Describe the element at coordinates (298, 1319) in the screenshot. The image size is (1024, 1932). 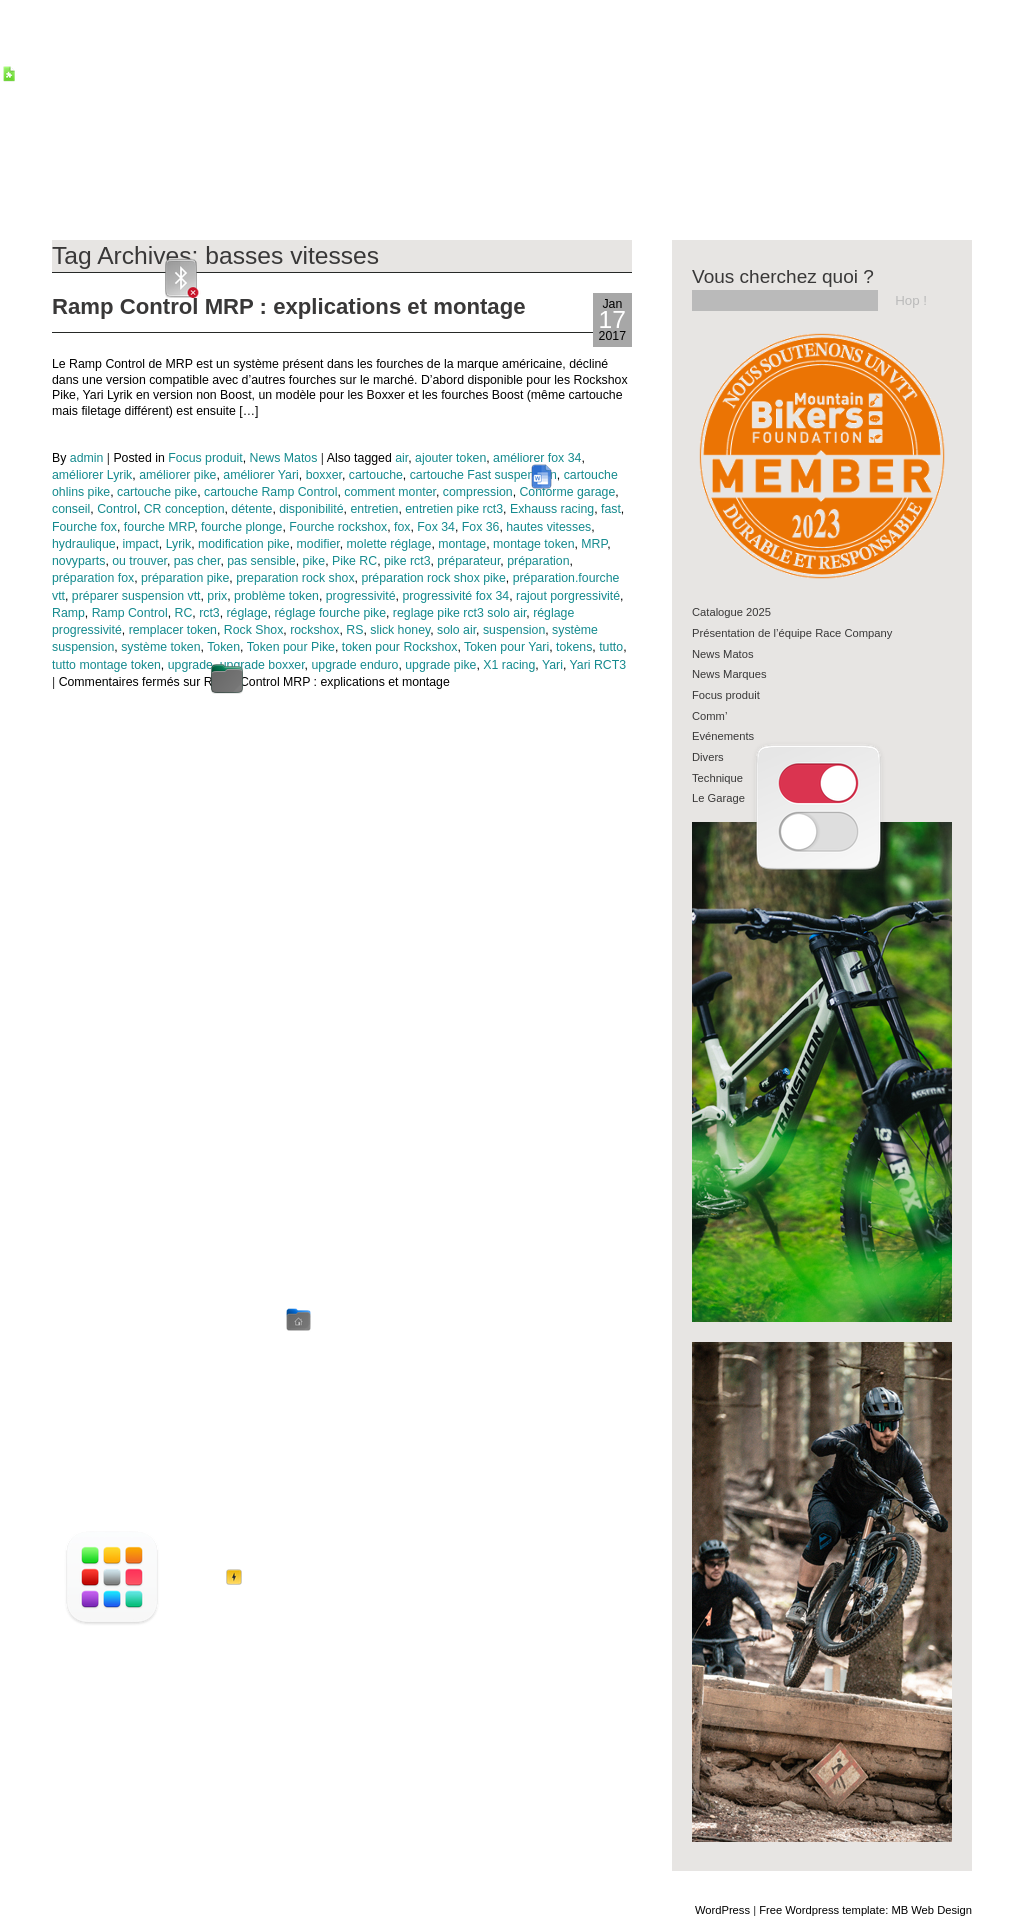
I see `access your home folder` at that location.